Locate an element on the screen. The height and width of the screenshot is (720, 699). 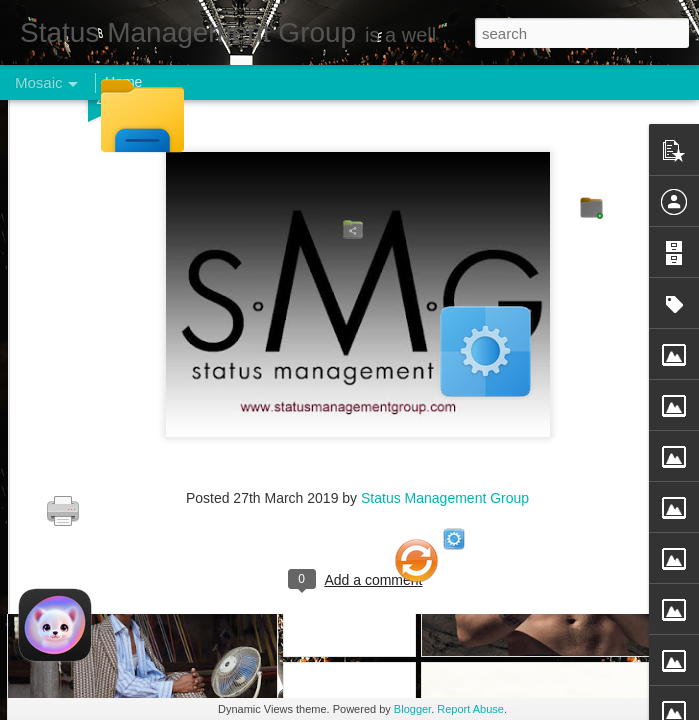
open file explorer is located at coordinates (142, 114).